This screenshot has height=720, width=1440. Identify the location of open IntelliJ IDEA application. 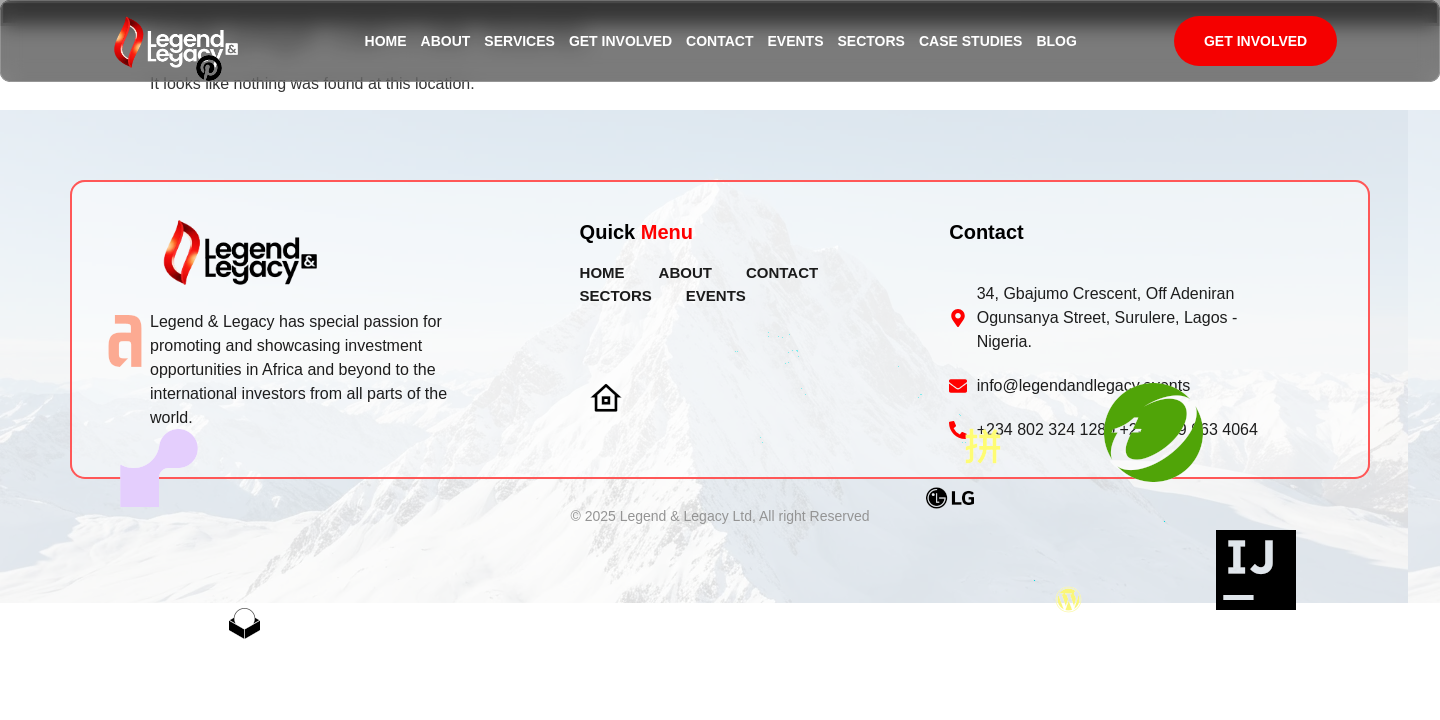
(1256, 570).